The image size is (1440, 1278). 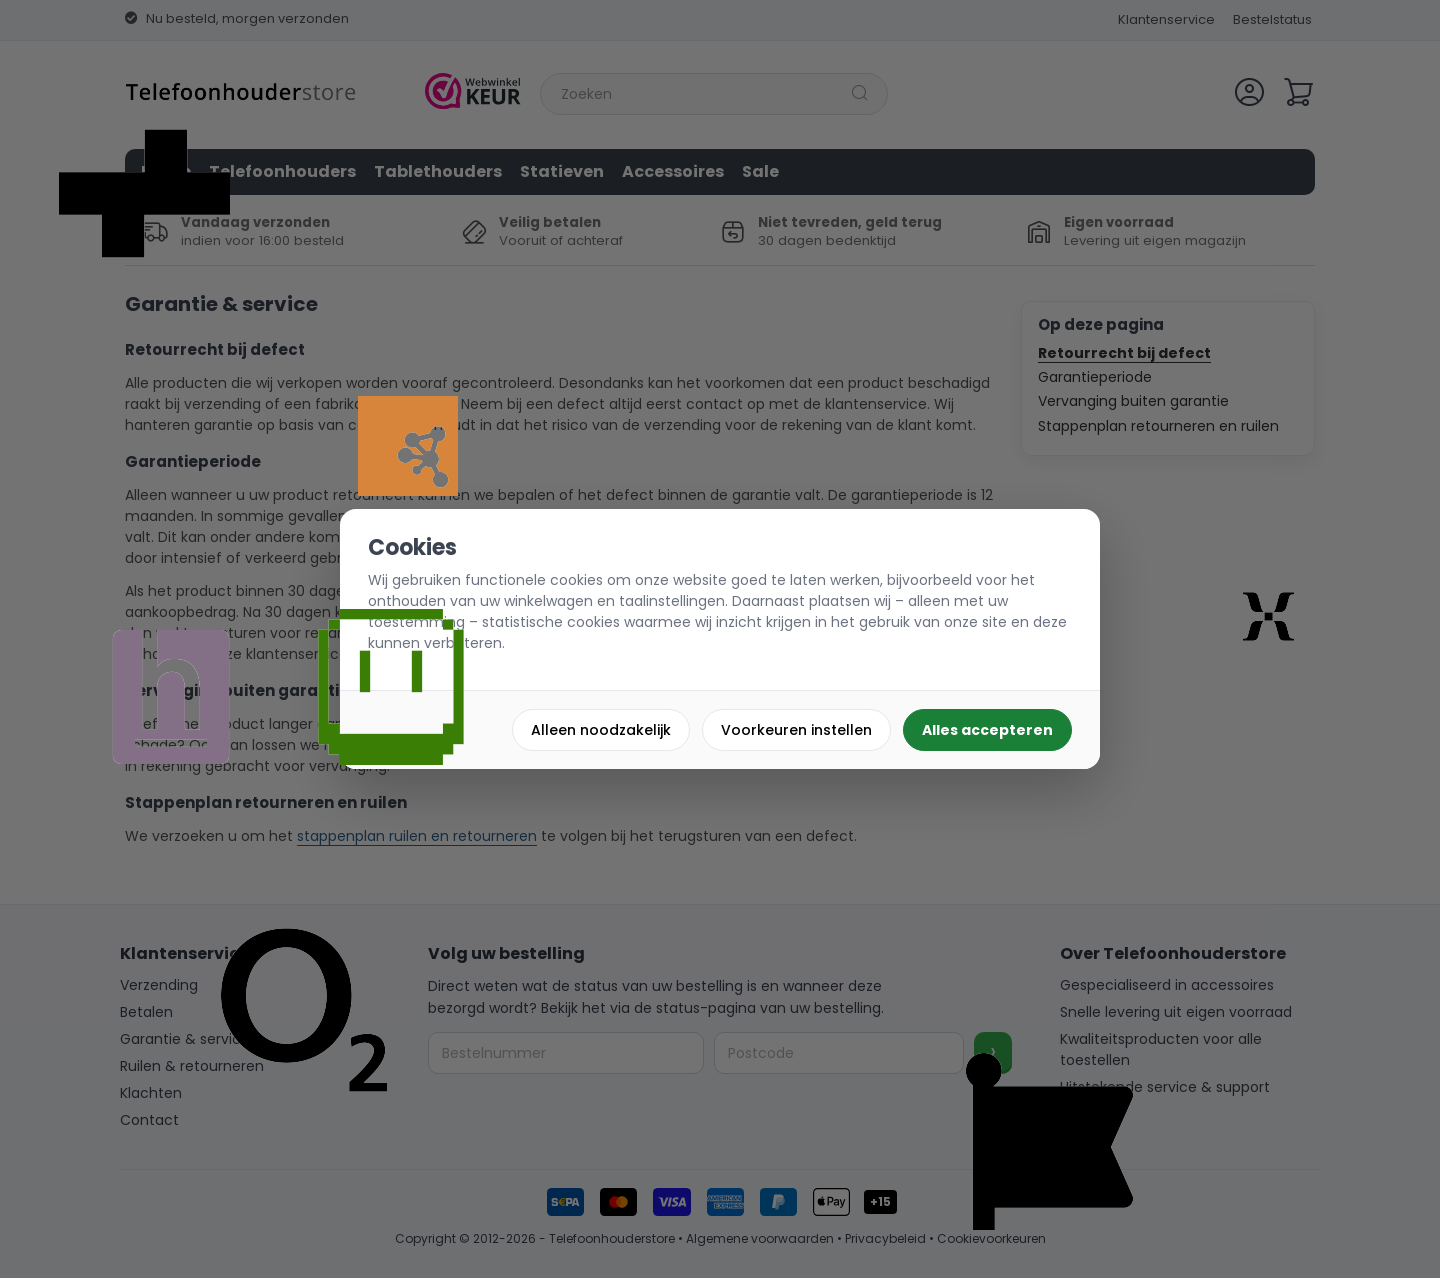 What do you see at coordinates (408, 446) in the screenshot?
I see `cytoscape.js library logo` at bounding box center [408, 446].